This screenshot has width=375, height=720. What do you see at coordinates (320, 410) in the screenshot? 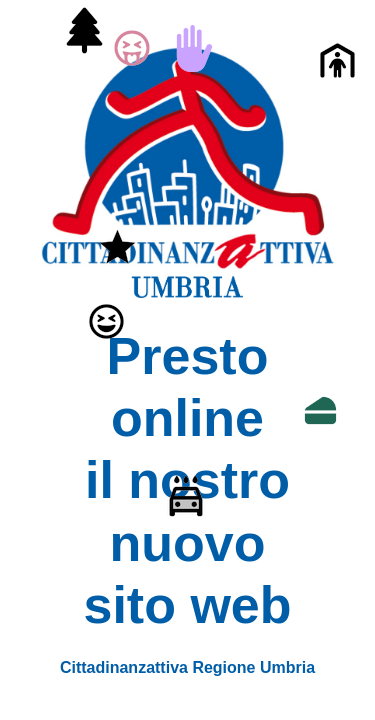
I see `indicates dairy or cheese category in a food app` at bounding box center [320, 410].